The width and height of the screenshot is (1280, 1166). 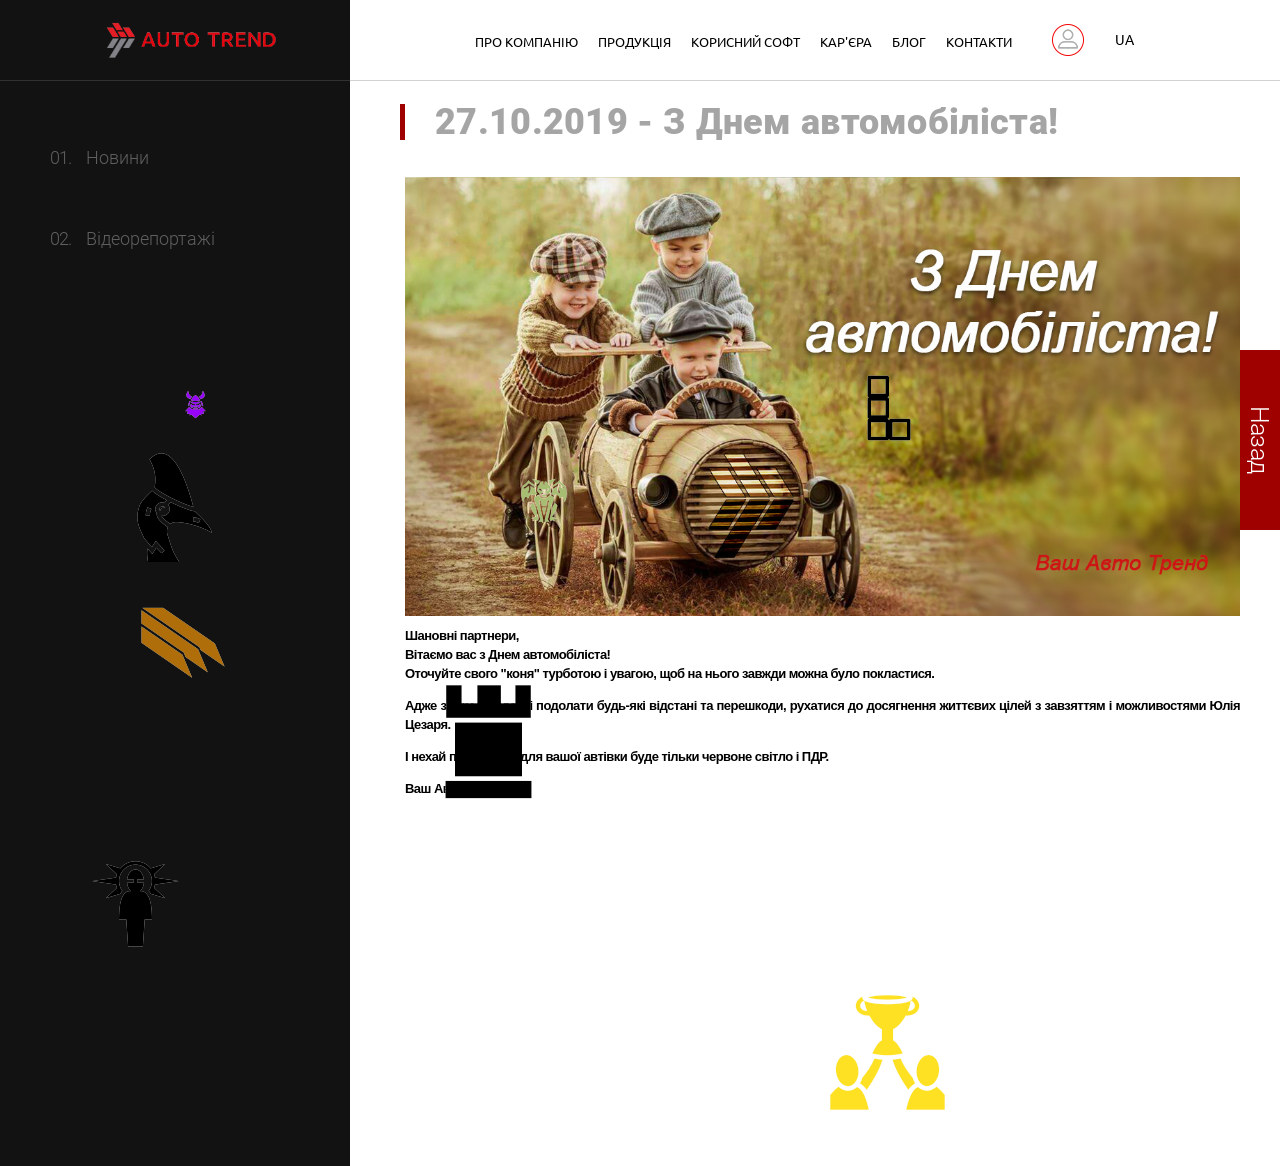 I want to click on play chess or access chess game, so click(x=488, y=732).